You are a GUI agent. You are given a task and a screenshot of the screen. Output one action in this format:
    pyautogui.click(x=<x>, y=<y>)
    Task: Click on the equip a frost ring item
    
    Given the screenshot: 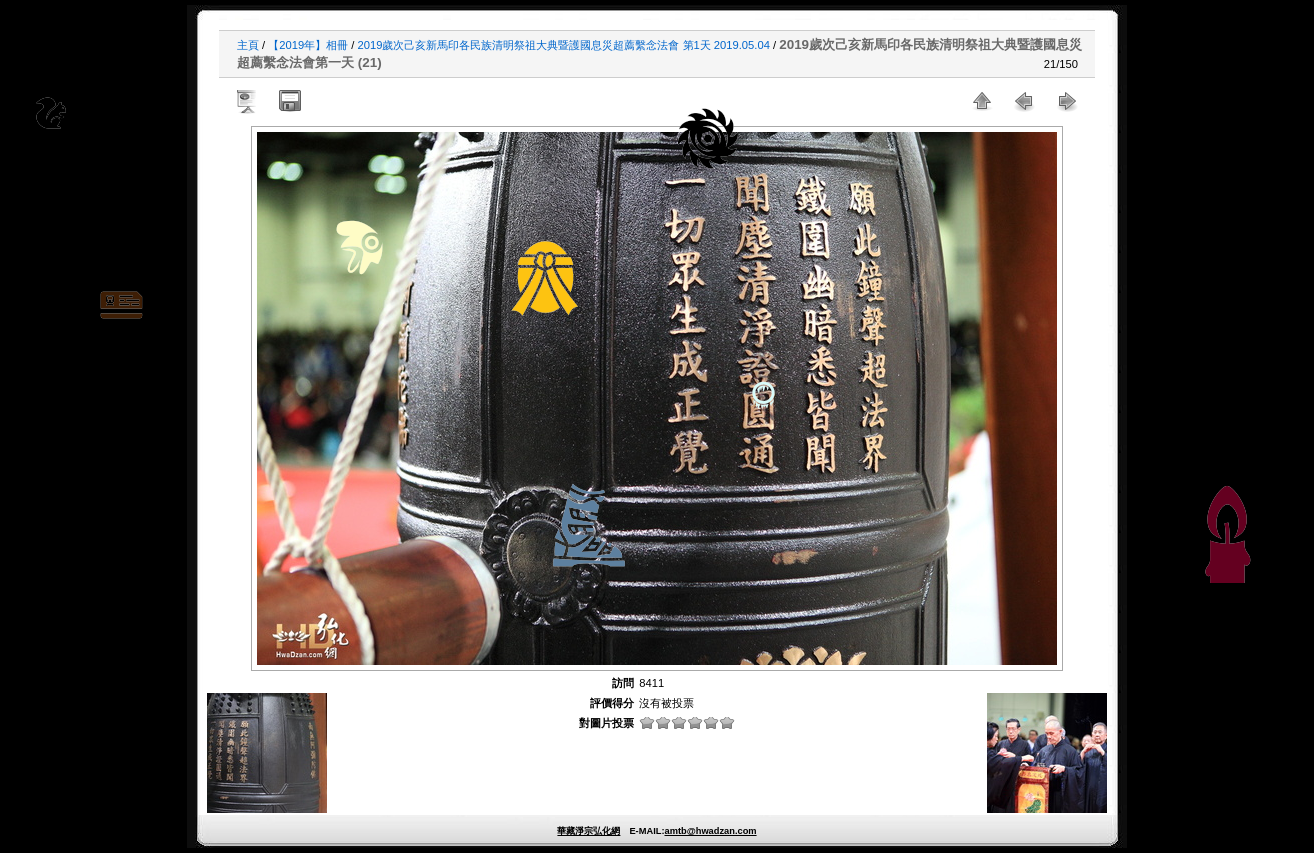 What is the action you would take?
    pyautogui.click(x=763, y=395)
    